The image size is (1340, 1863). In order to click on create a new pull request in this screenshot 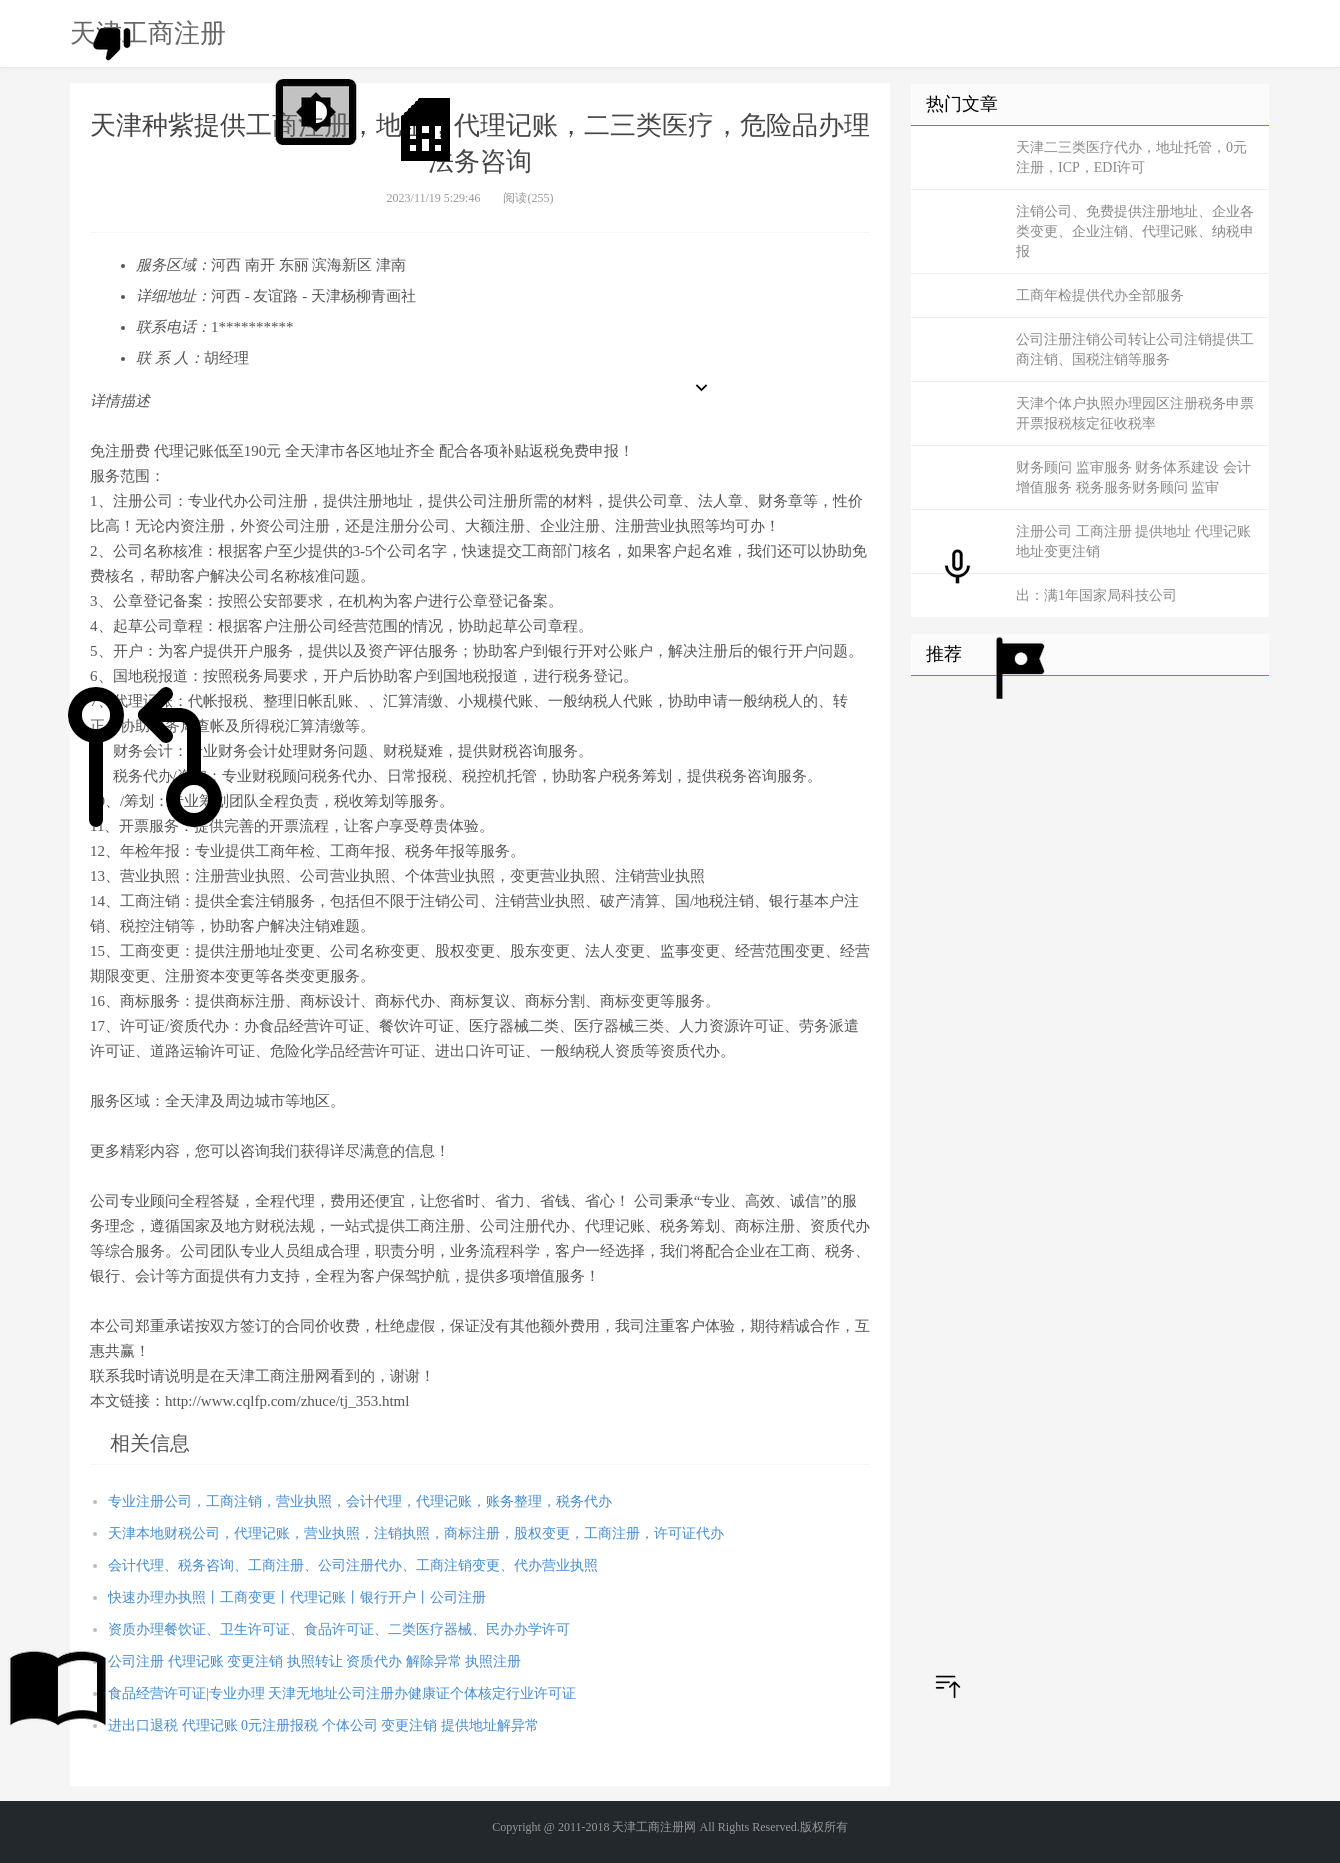, I will do `click(145, 757)`.